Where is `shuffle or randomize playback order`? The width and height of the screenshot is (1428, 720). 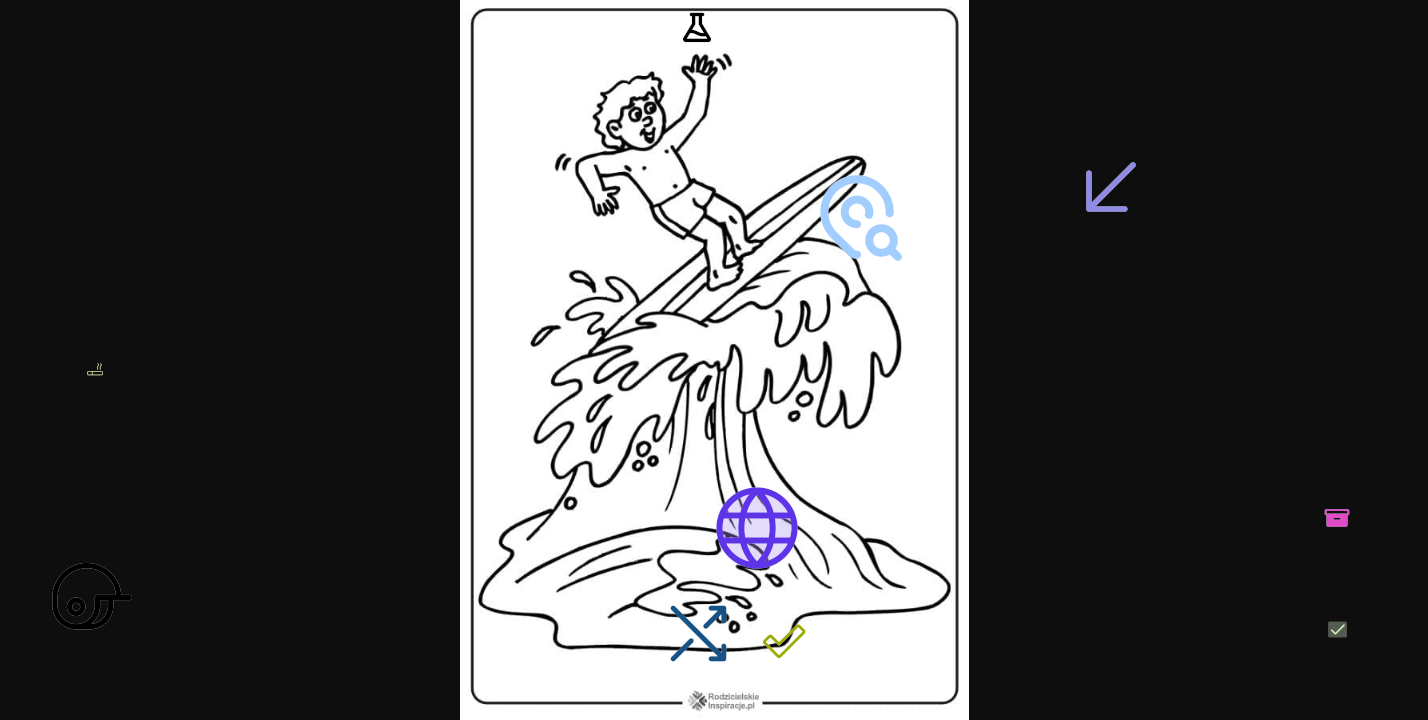 shuffle or randomize playback order is located at coordinates (698, 633).